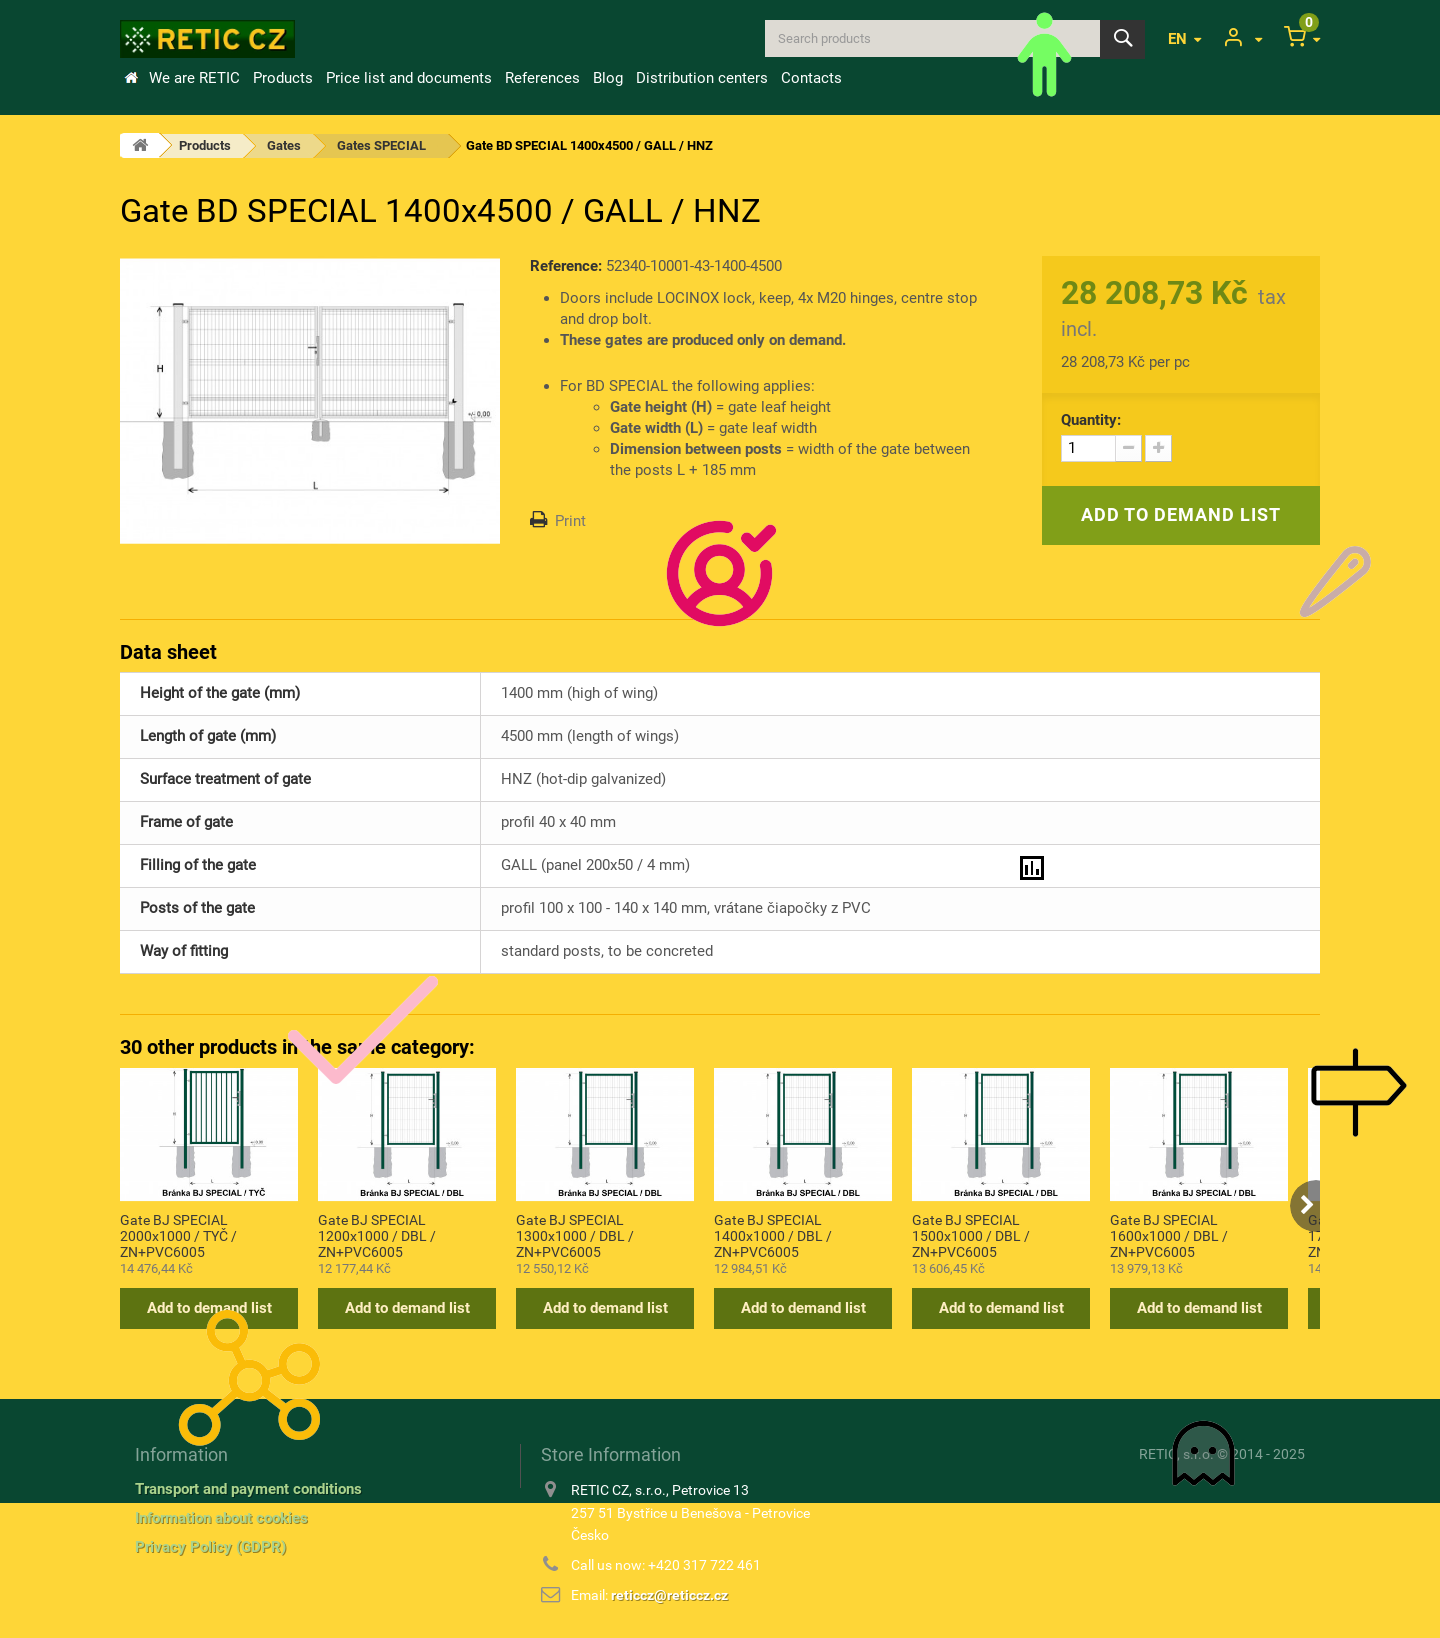 The width and height of the screenshot is (1440, 1638). I want to click on insert a chart or graph into a document, so click(1032, 868).